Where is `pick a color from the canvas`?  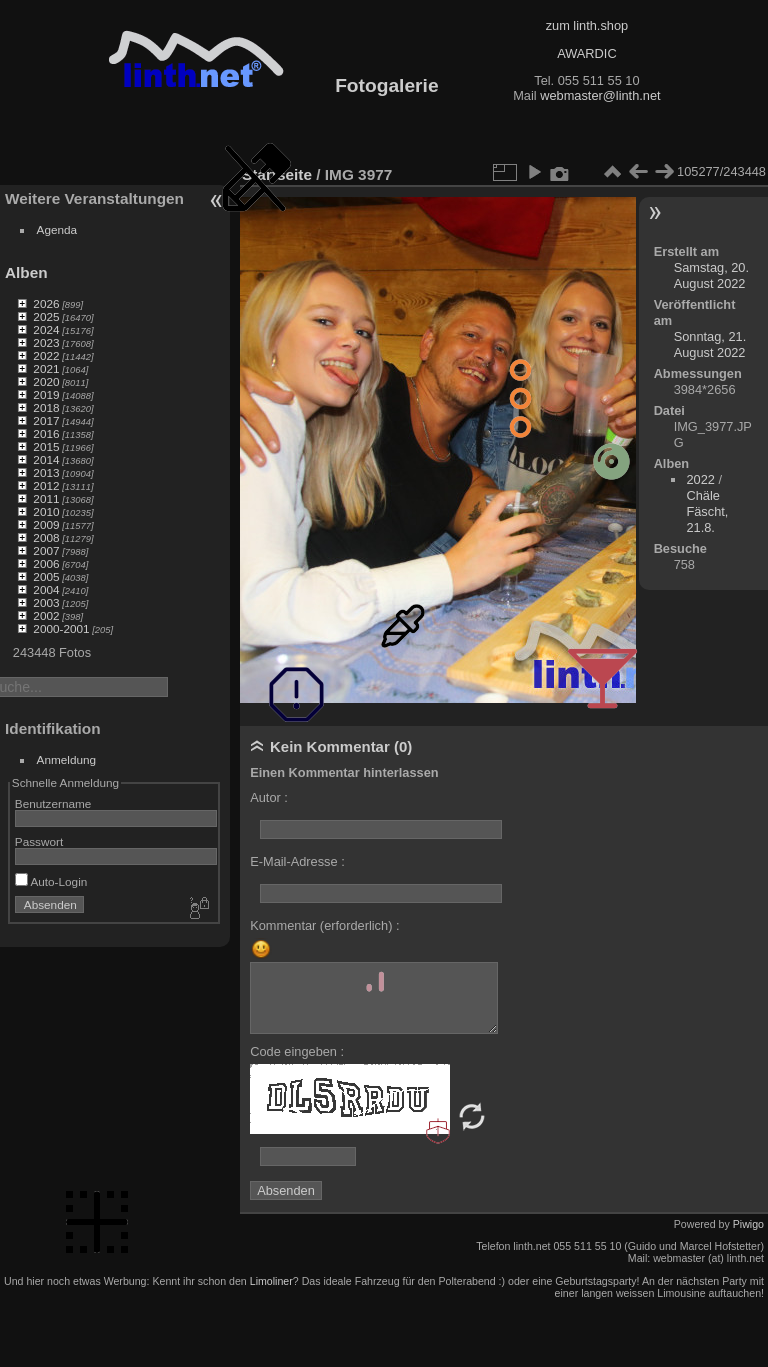 pick a color from the canvas is located at coordinates (403, 626).